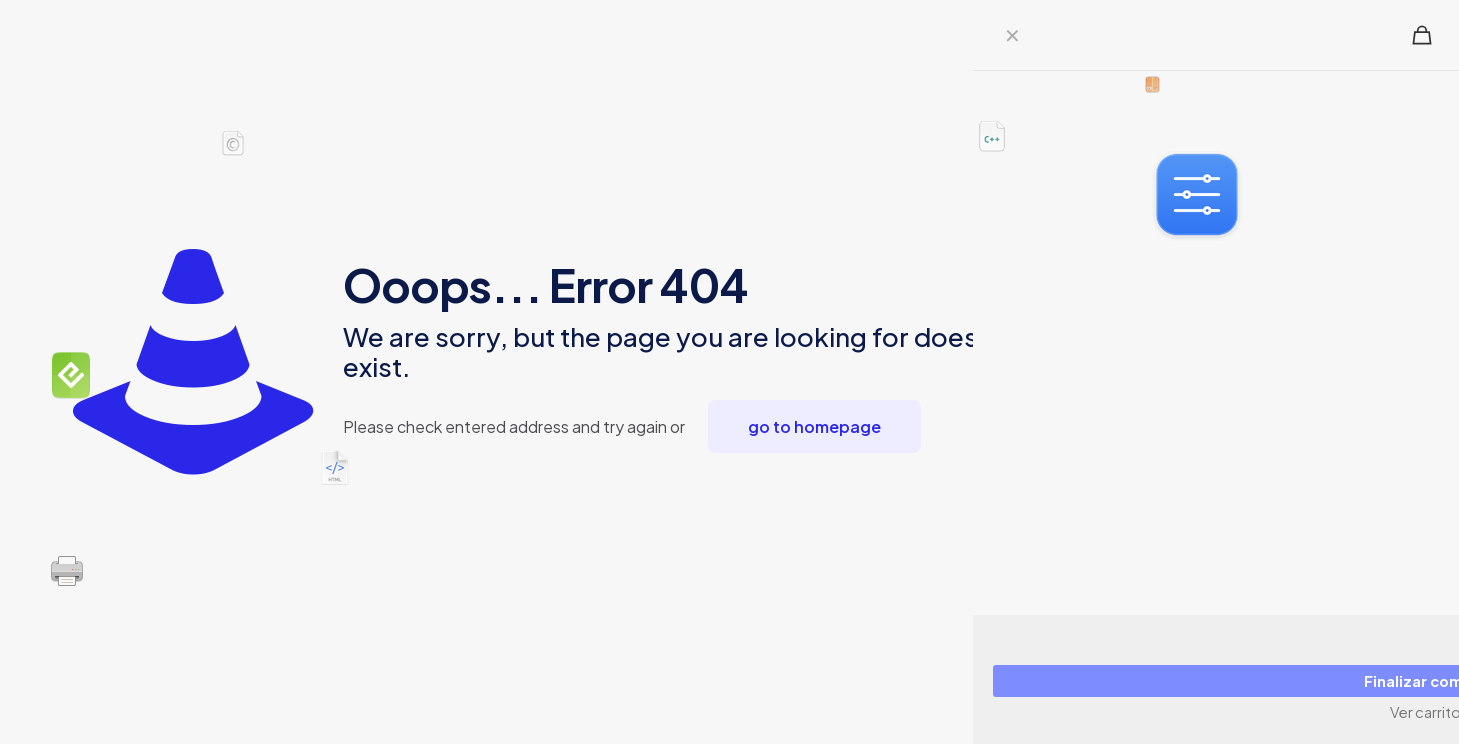  What do you see at coordinates (67, 571) in the screenshot?
I see `connect to a network printer` at bounding box center [67, 571].